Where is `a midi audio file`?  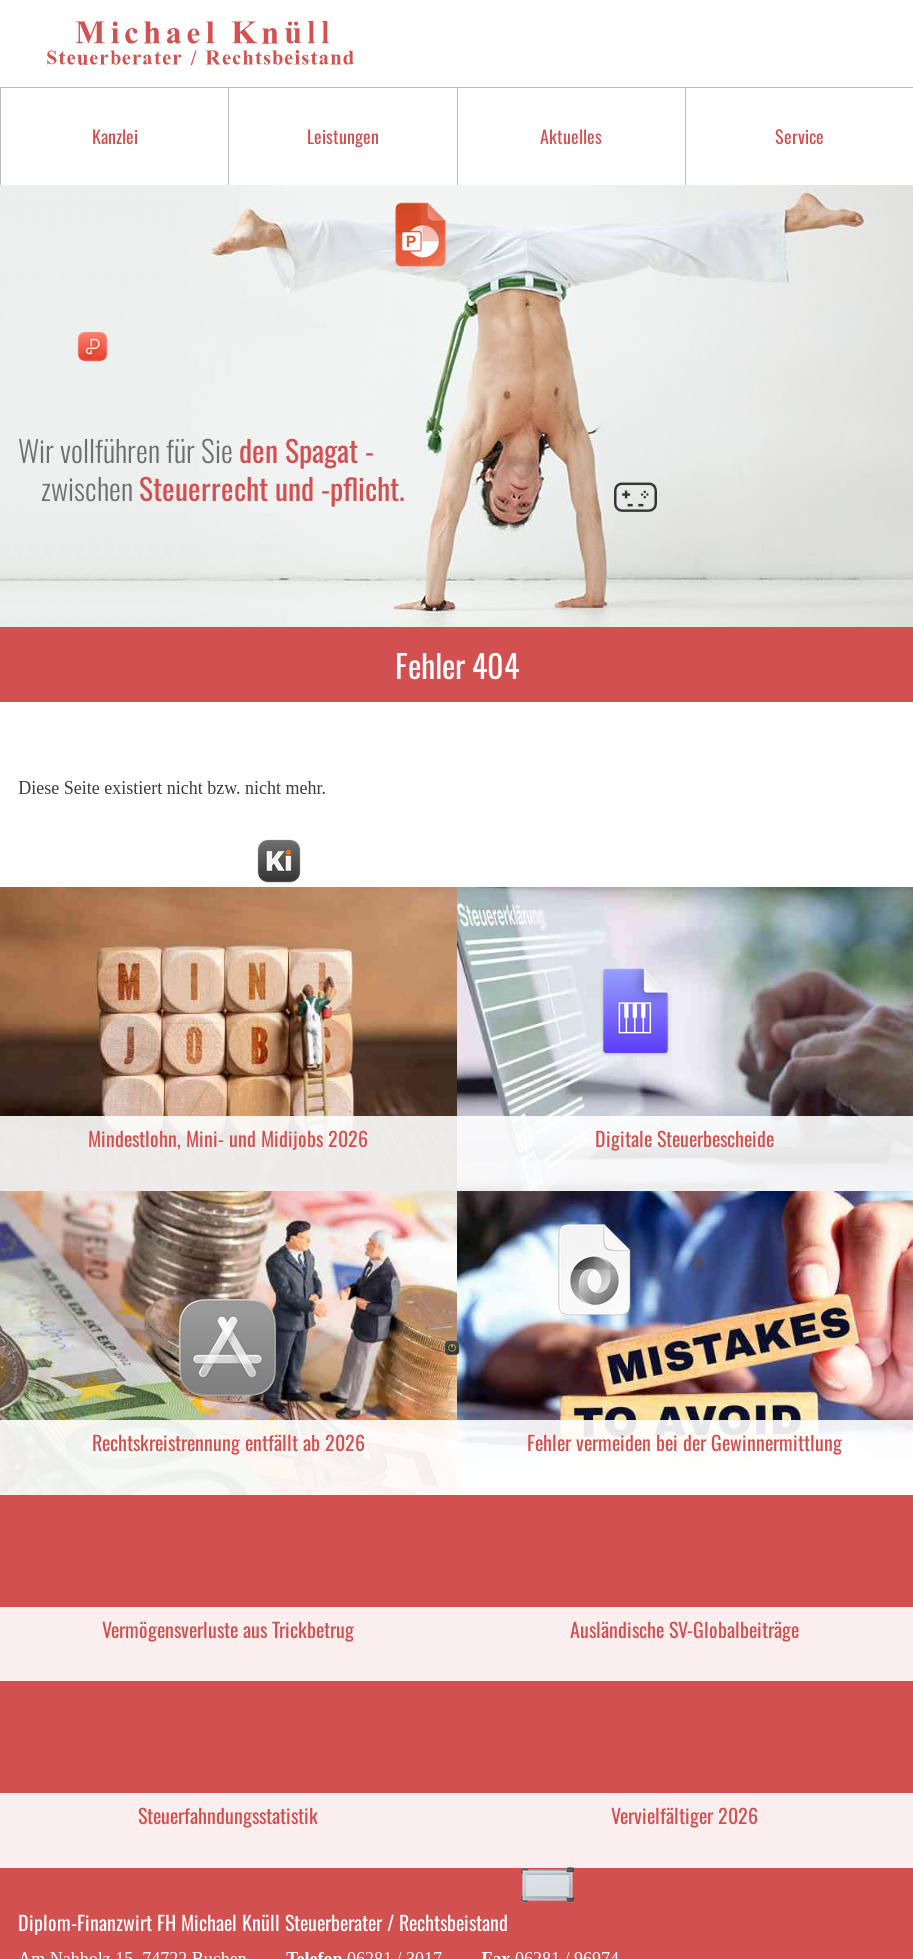
a midi audio file is located at coordinates (635, 1012).